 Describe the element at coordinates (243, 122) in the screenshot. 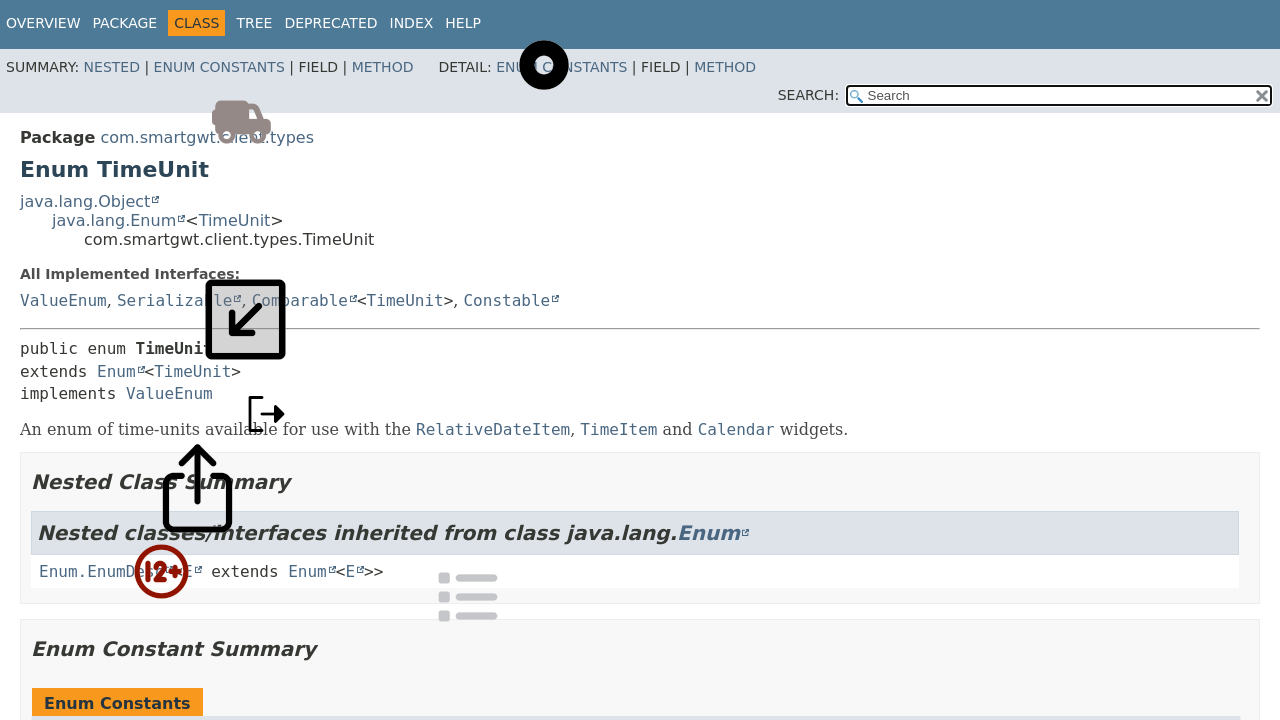

I see `track field delivery or off-road shipment` at that location.